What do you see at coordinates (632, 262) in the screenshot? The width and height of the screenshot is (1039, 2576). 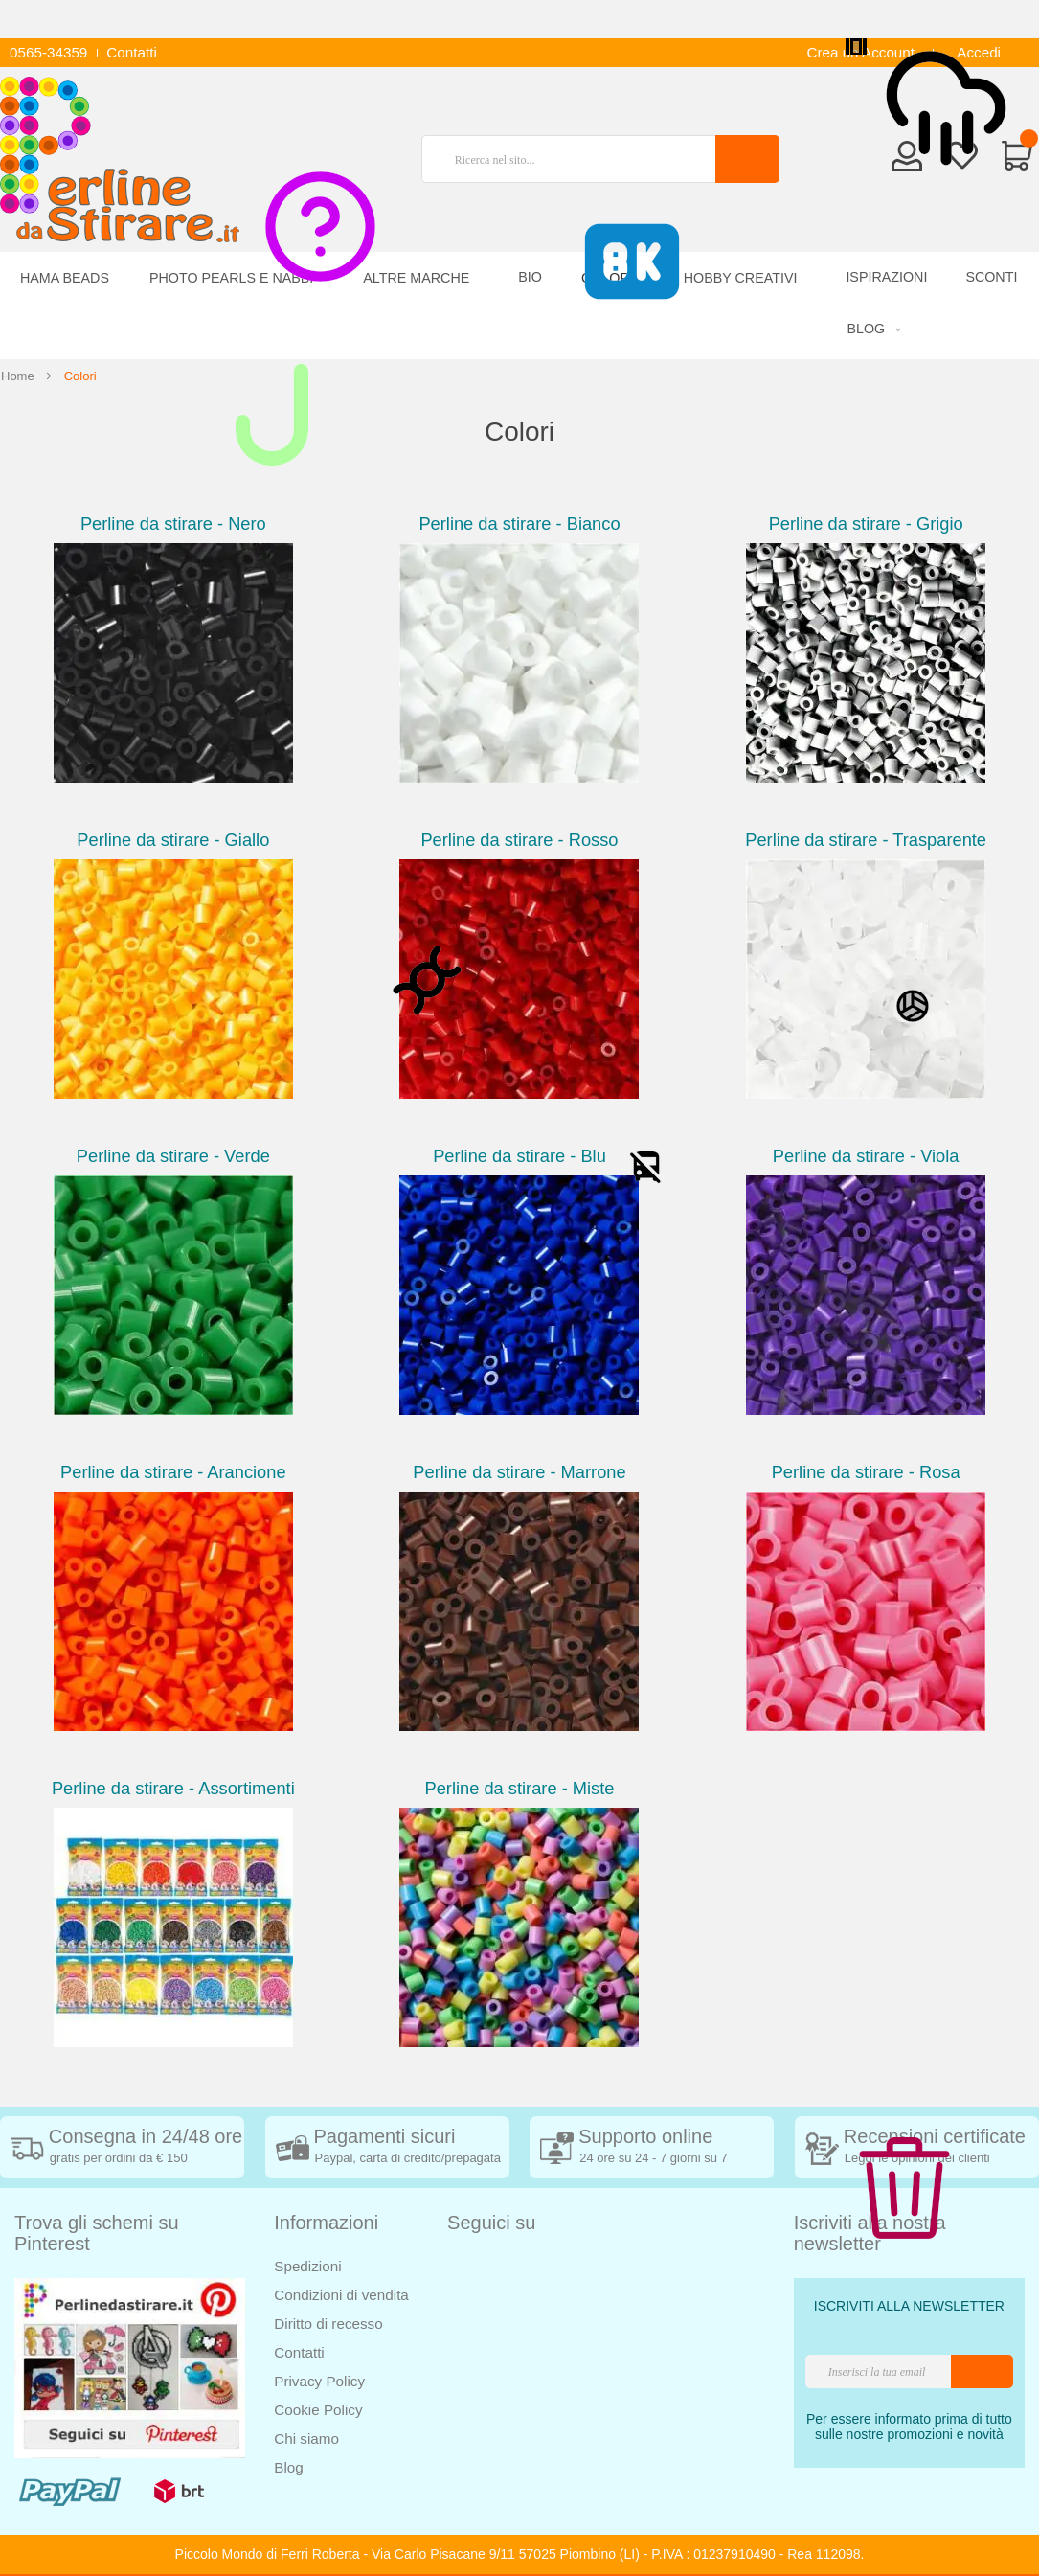 I see `indicates 8K video resolution quality` at bounding box center [632, 262].